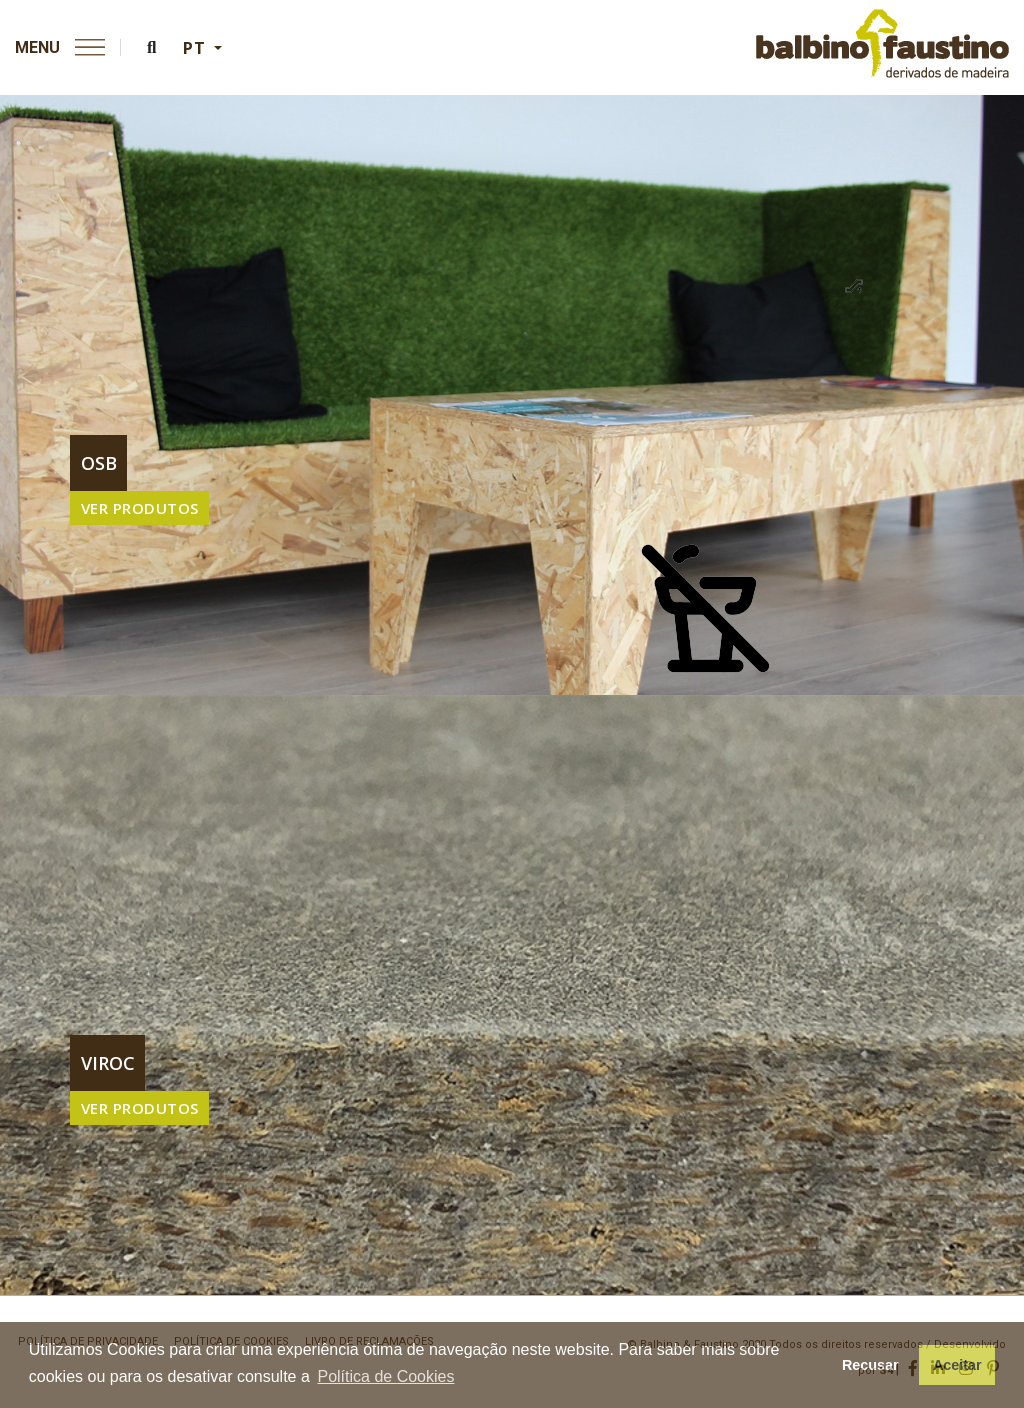  What do you see at coordinates (705, 608) in the screenshot?
I see `presentation mode disabled` at bounding box center [705, 608].